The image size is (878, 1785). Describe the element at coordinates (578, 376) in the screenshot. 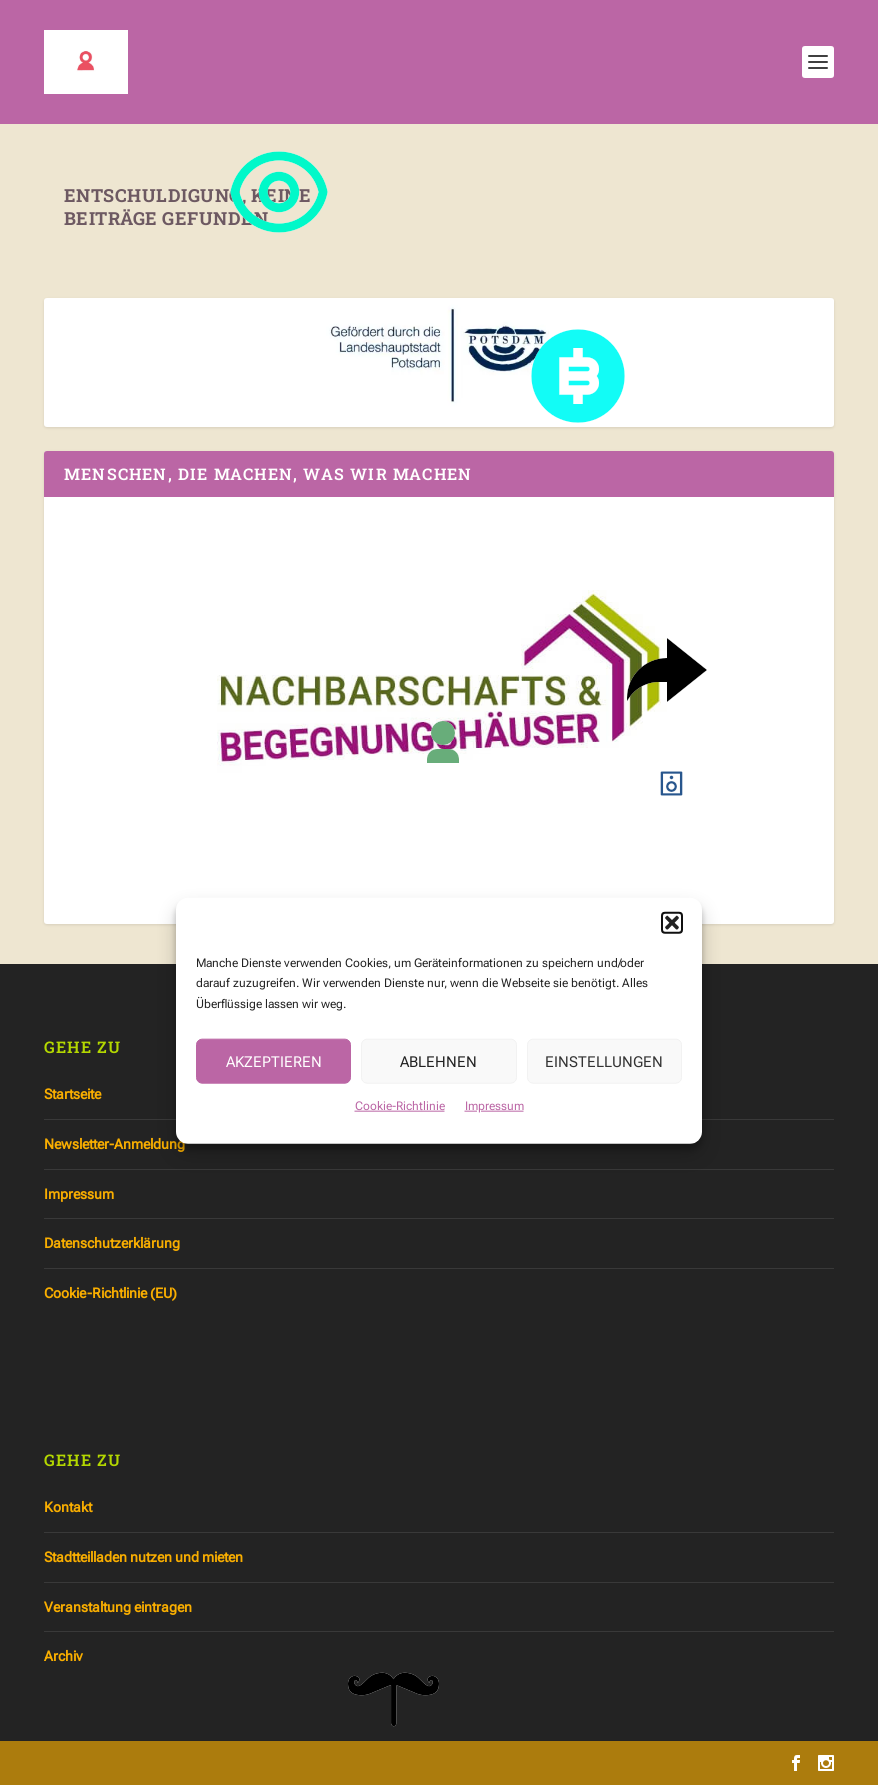

I see `bitcoin or cryptocurrency indicator` at that location.